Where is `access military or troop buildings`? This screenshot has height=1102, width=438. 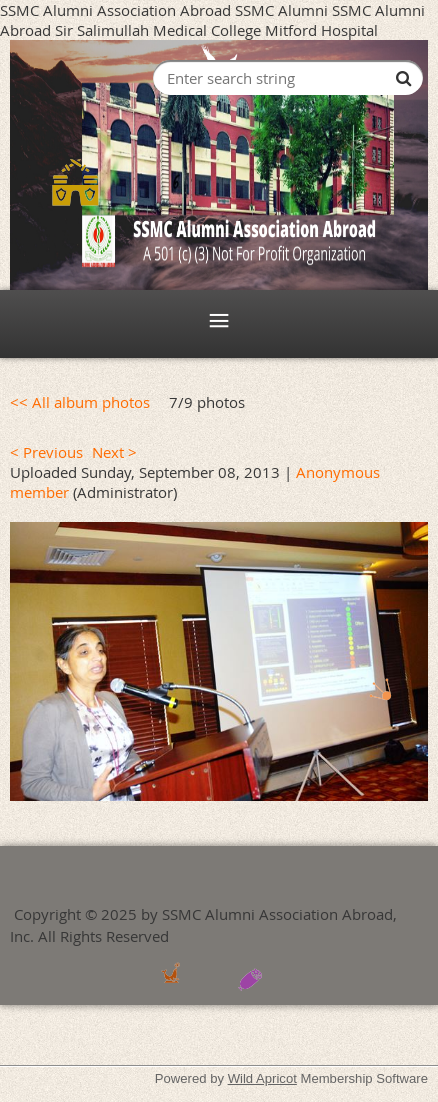
access military or troop buildings is located at coordinates (75, 182).